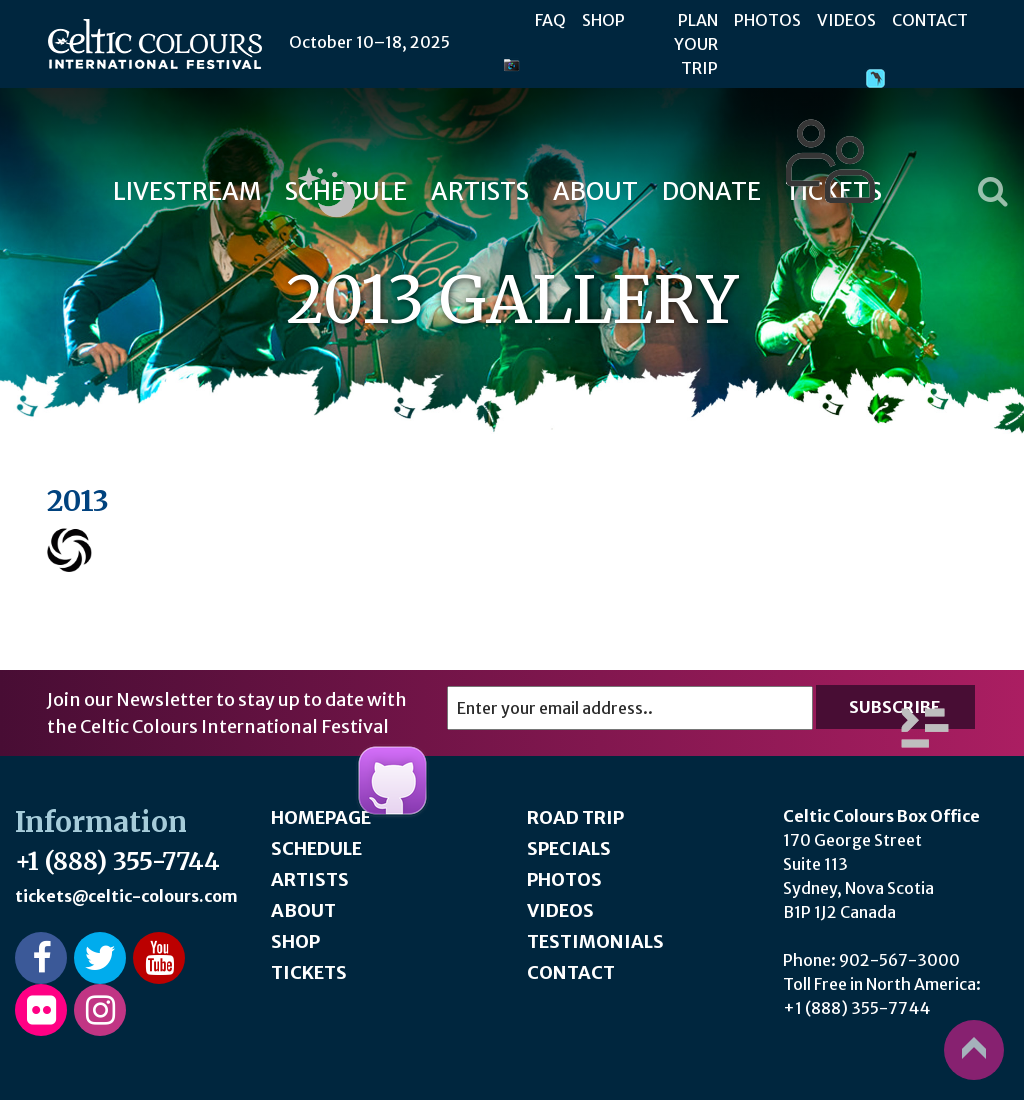 This screenshot has width=1024, height=1100. What do you see at coordinates (925, 728) in the screenshot?
I see `decrease text indentation (right-to-left layout)` at bounding box center [925, 728].